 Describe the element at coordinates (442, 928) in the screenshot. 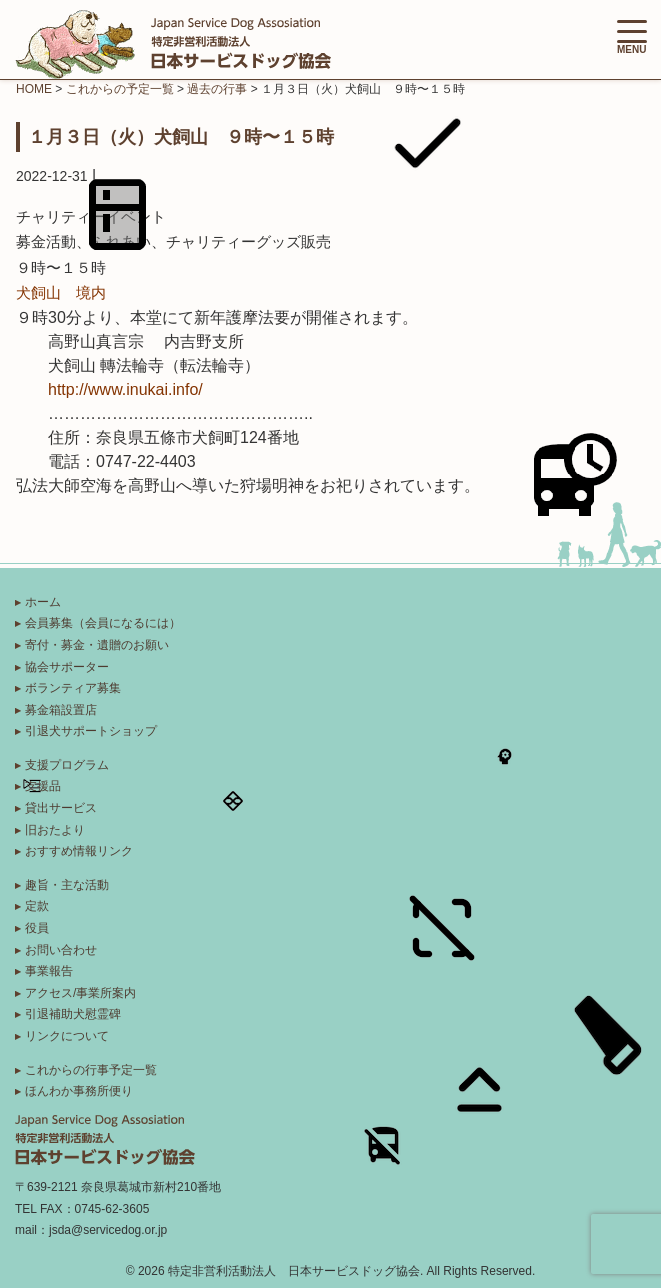

I see `maximize view is currently disabled` at that location.